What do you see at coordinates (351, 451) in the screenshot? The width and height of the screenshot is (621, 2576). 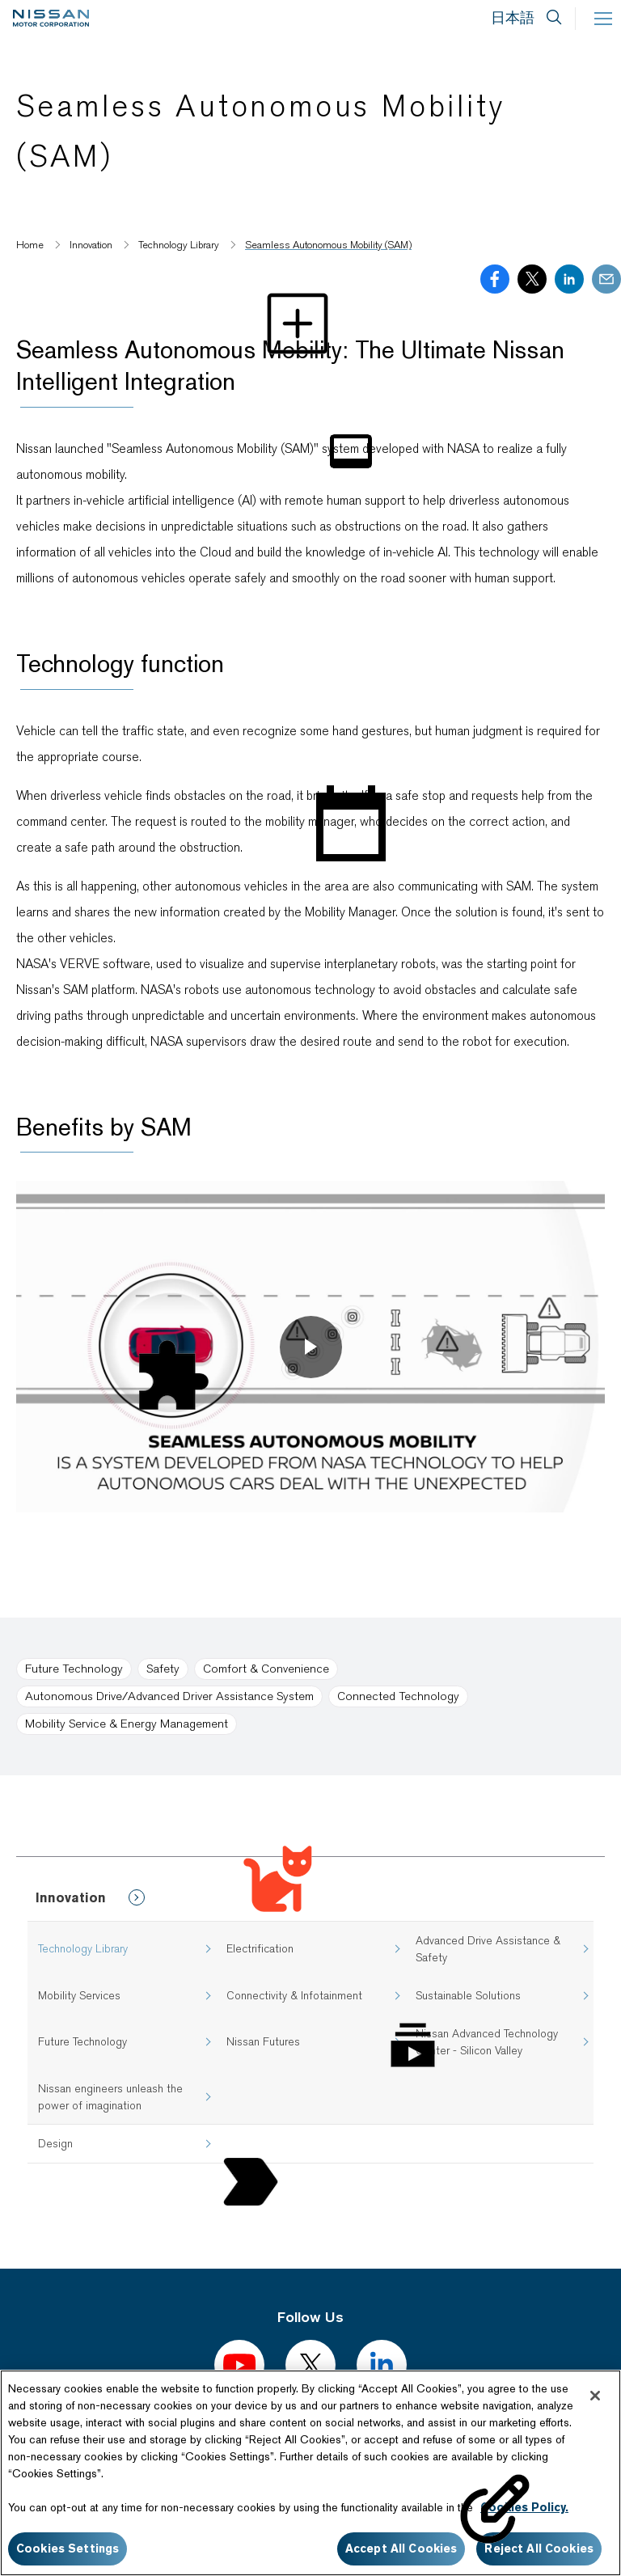 I see `video player with caption or subtitle area` at bounding box center [351, 451].